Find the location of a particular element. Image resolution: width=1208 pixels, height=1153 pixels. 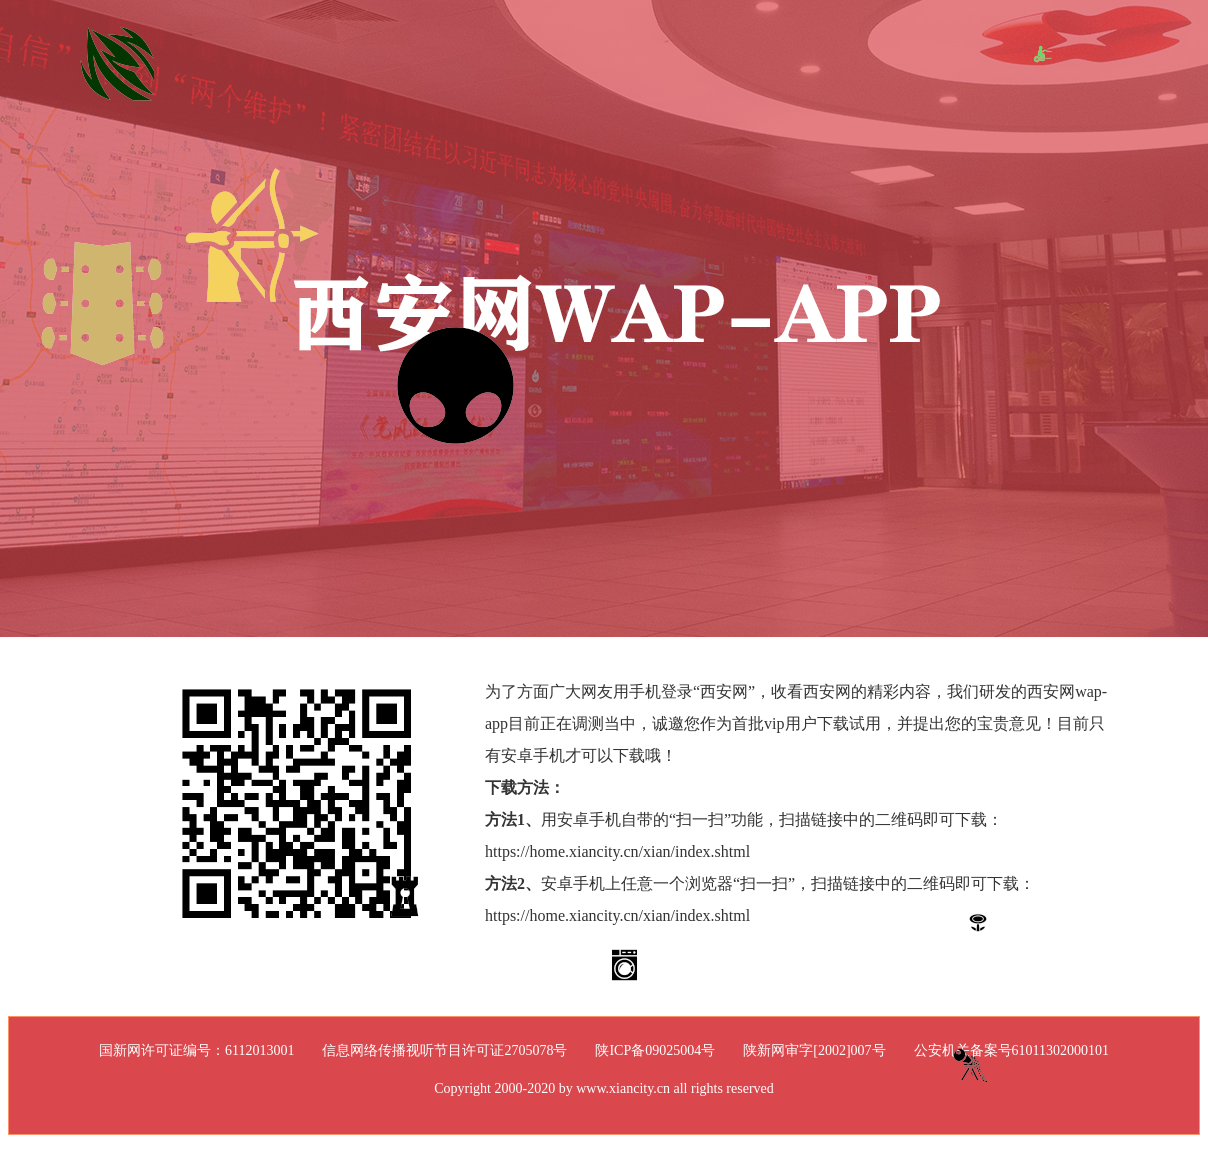

select machine gun weapon in game is located at coordinates (970, 1065).